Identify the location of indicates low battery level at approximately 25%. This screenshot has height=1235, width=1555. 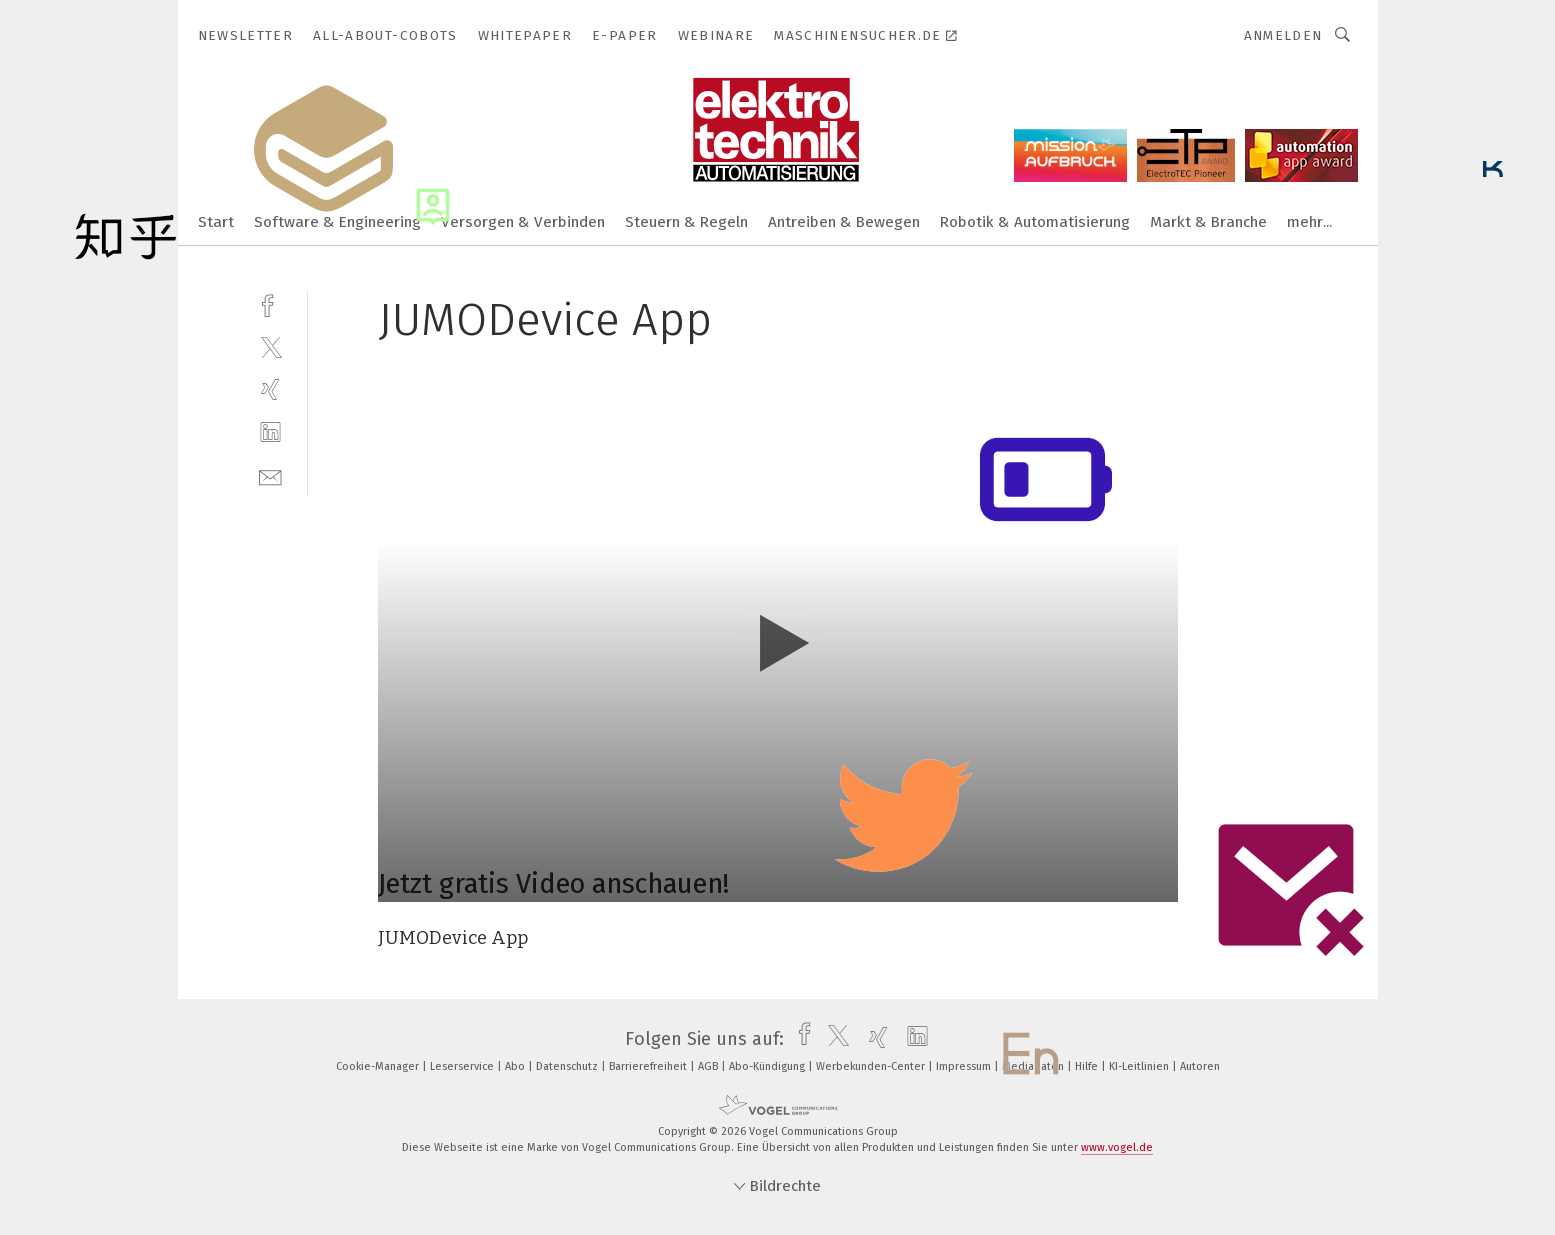
(1042, 479).